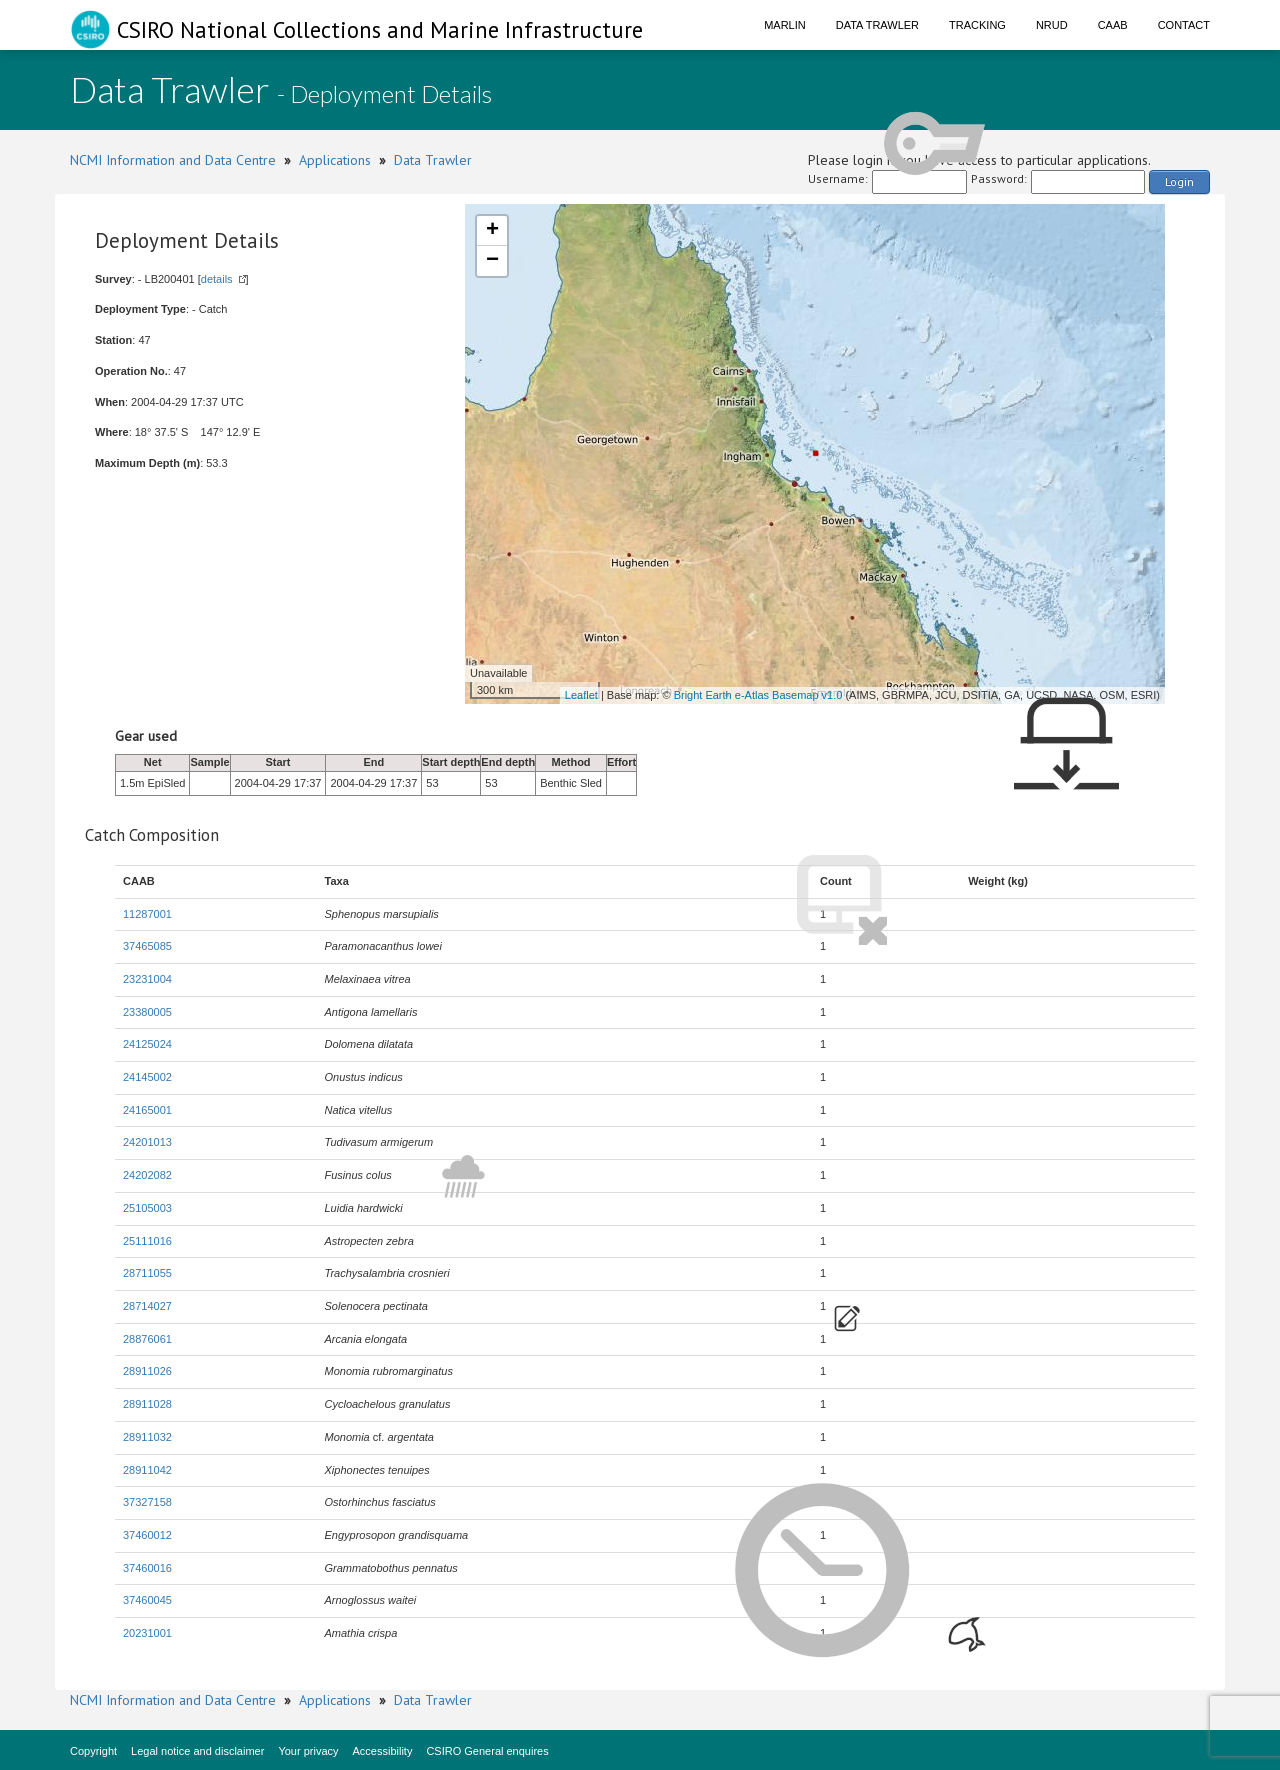  Describe the element at coordinates (463, 1176) in the screenshot. I see `indicates rainy weather conditions` at that location.